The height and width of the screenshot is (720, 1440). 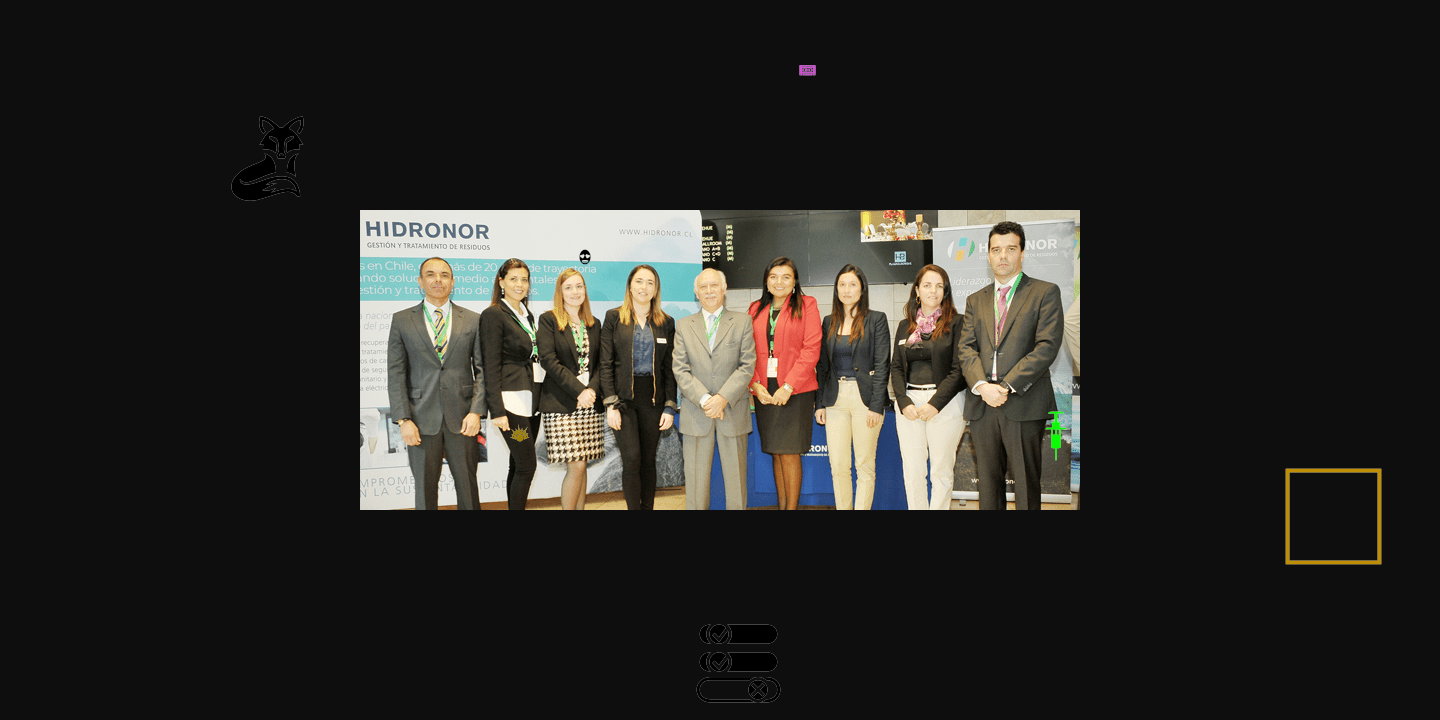 What do you see at coordinates (807, 70) in the screenshot?
I see `access retro or vintage audio content` at bounding box center [807, 70].